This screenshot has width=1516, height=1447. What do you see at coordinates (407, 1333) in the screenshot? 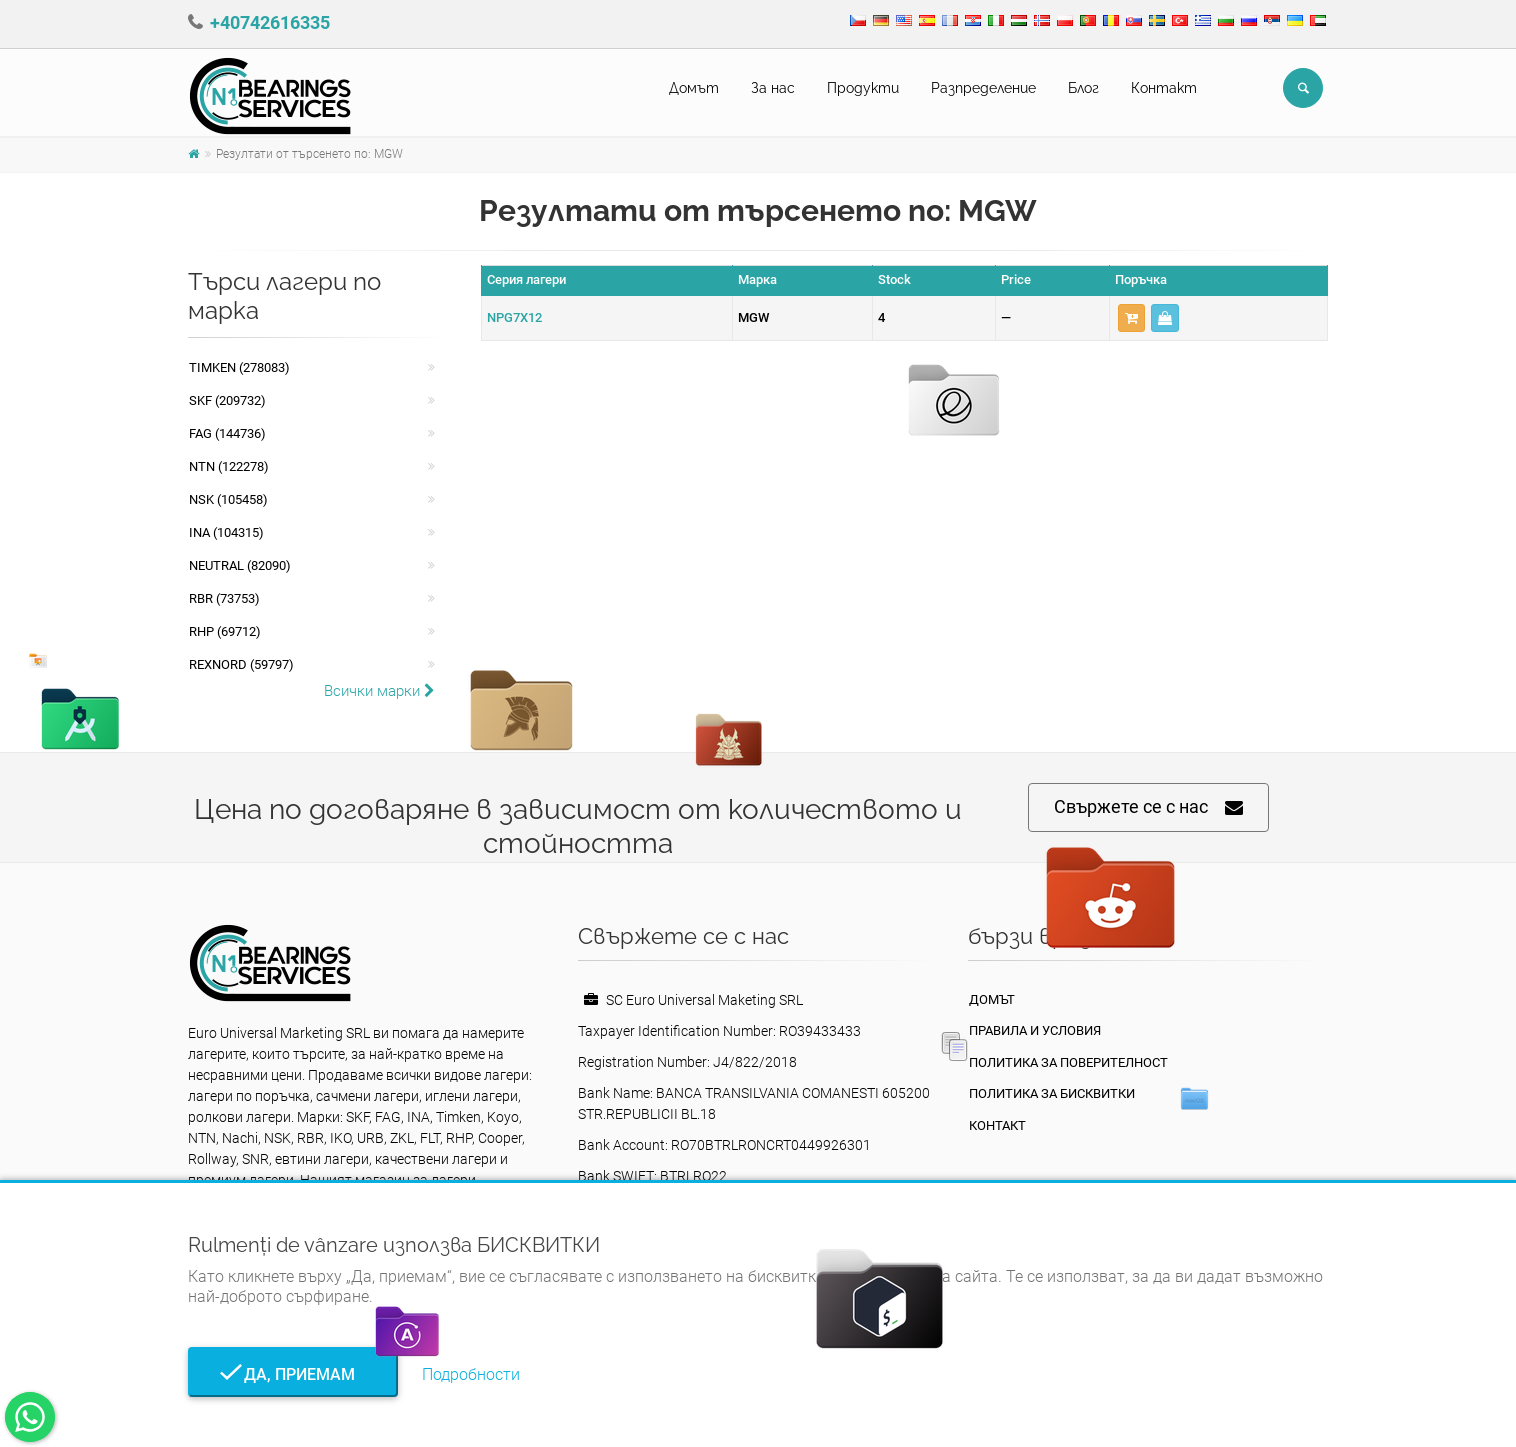
I see `open apollo app files folder` at bounding box center [407, 1333].